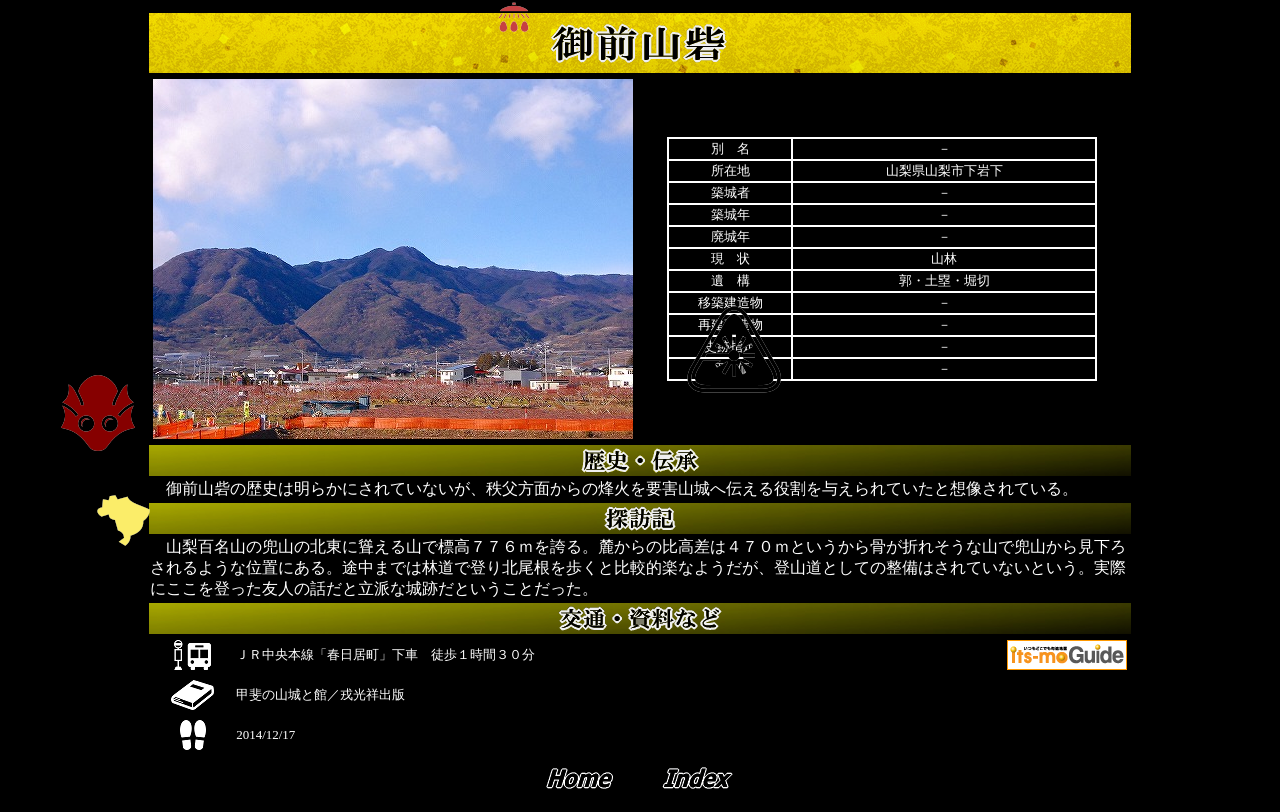  Describe the element at coordinates (734, 353) in the screenshot. I see `laser hazard warning indicator` at that location.